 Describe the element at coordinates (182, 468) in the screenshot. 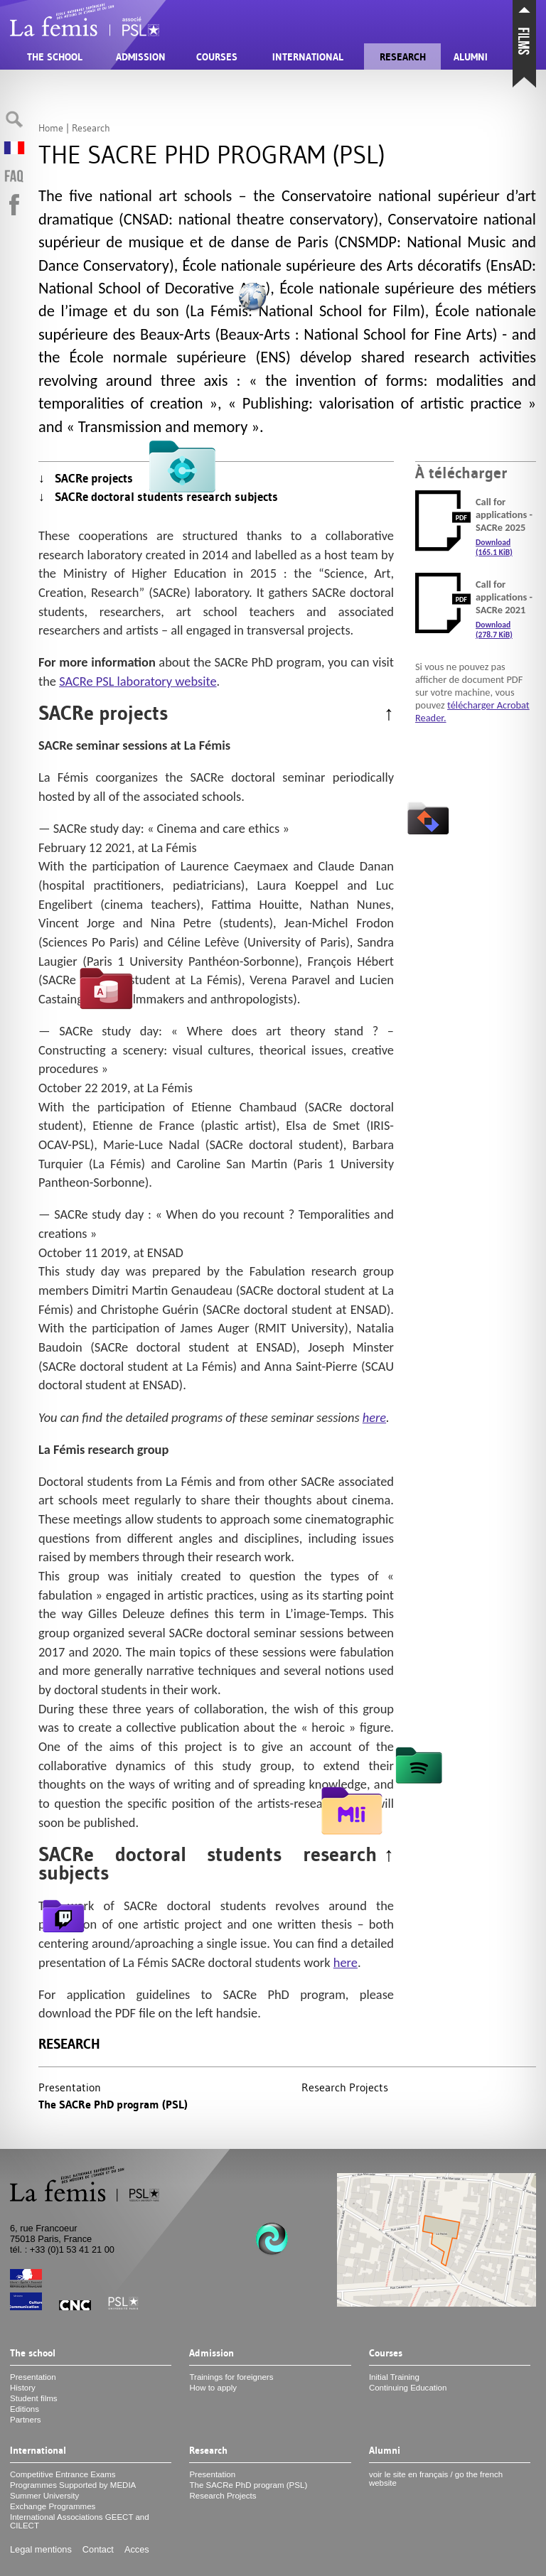

I see `open microsoft dynamics 365 business central files folder` at that location.